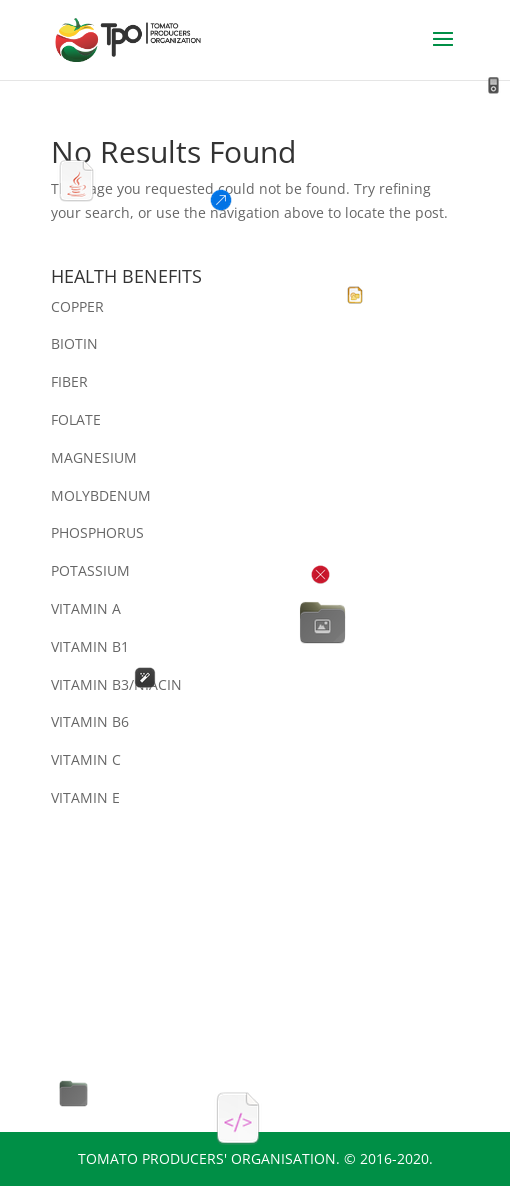 The image size is (510, 1186). Describe the element at coordinates (145, 678) in the screenshot. I see `access visual effects and animation settings` at that location.